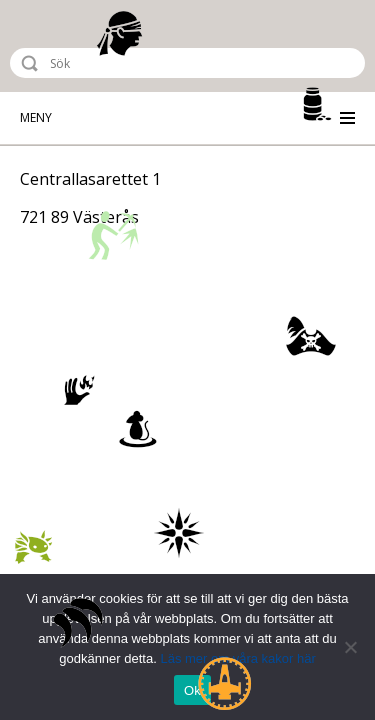  Describe the element at coordinates (316, 104) in the screenshot. I see `view medication or prescription details` at that location.